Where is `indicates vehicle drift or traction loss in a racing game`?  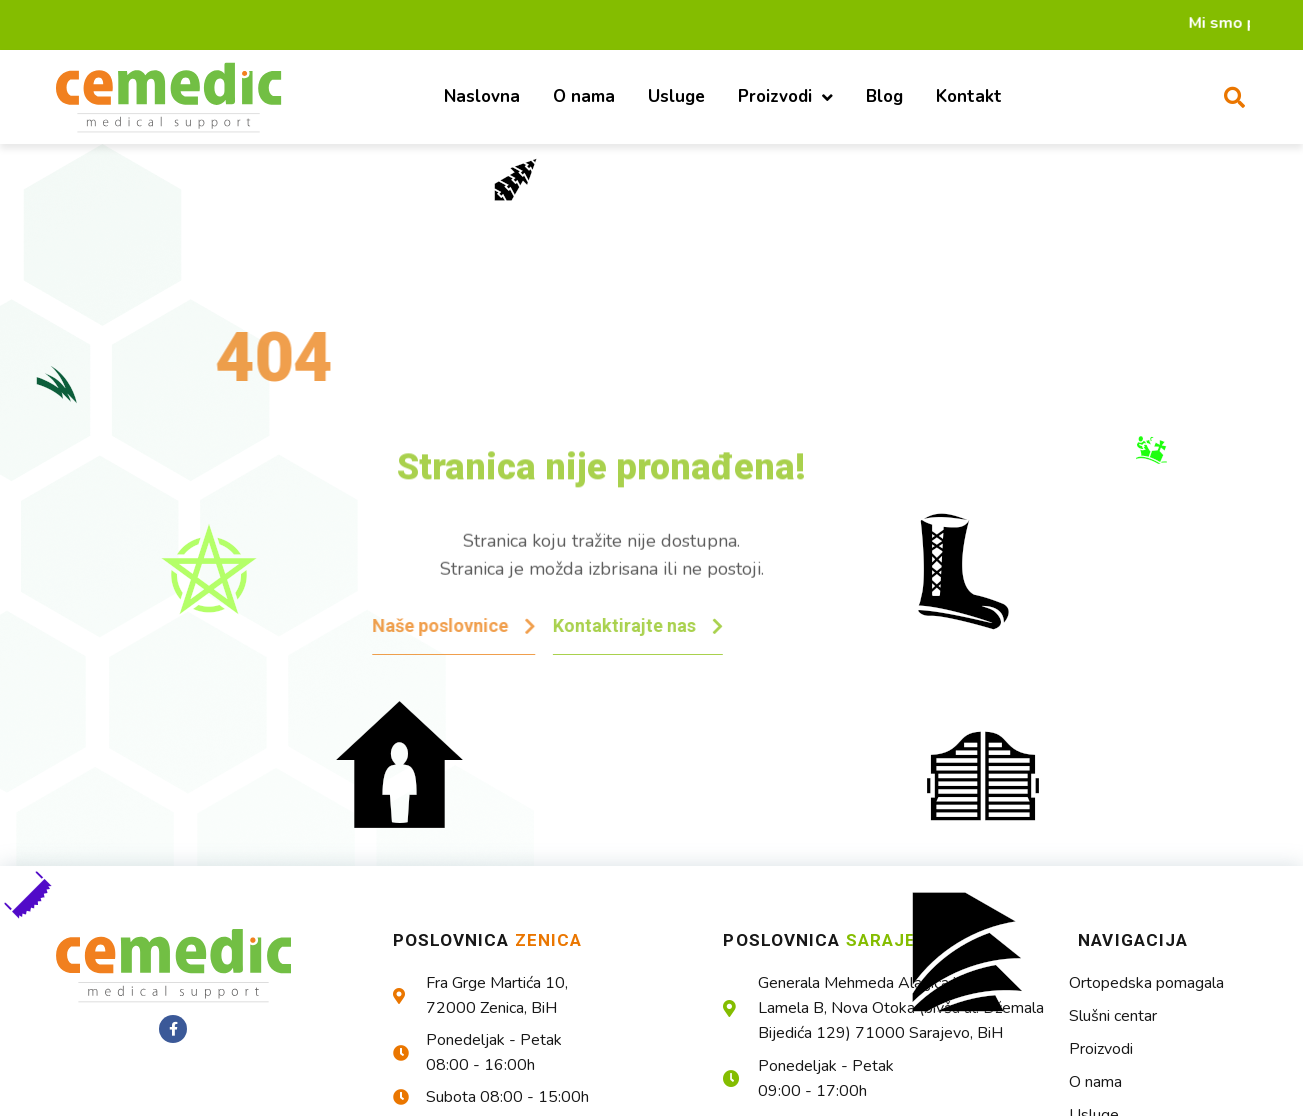
indicates vehicle drift or traction loss in a racing game is located at coordinates (515, 179).